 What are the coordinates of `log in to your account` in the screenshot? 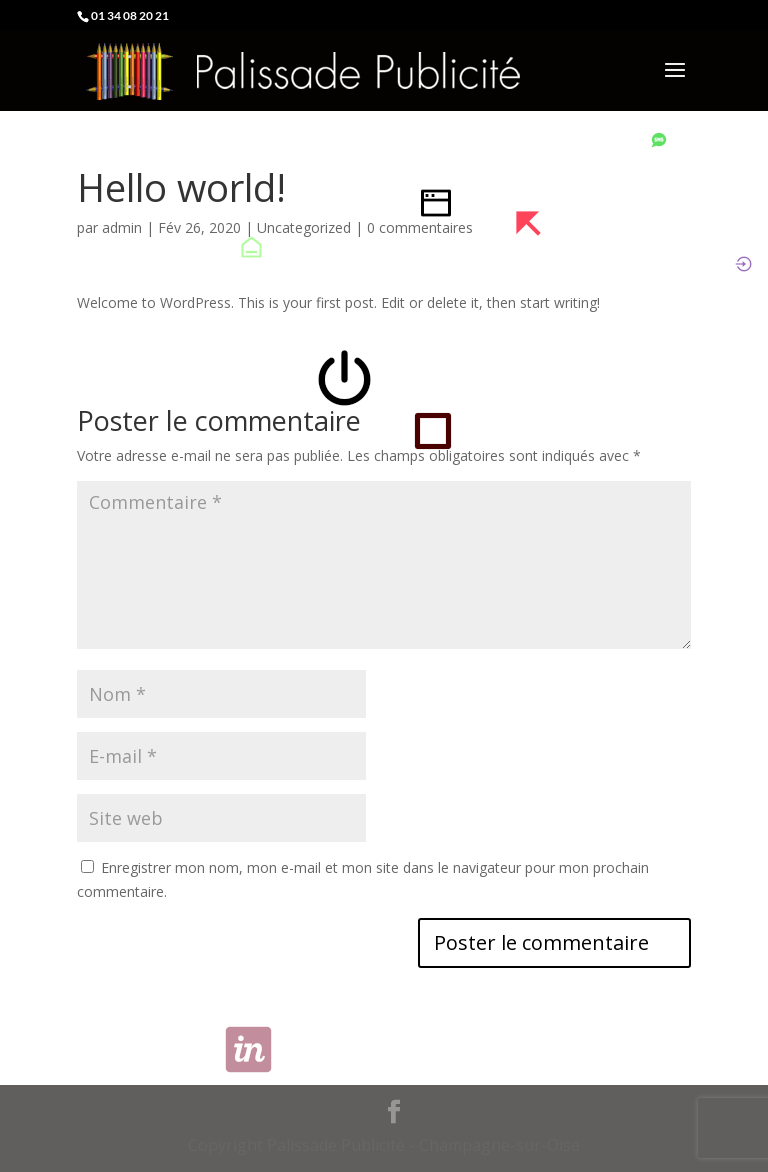 It's located at (744, 264).